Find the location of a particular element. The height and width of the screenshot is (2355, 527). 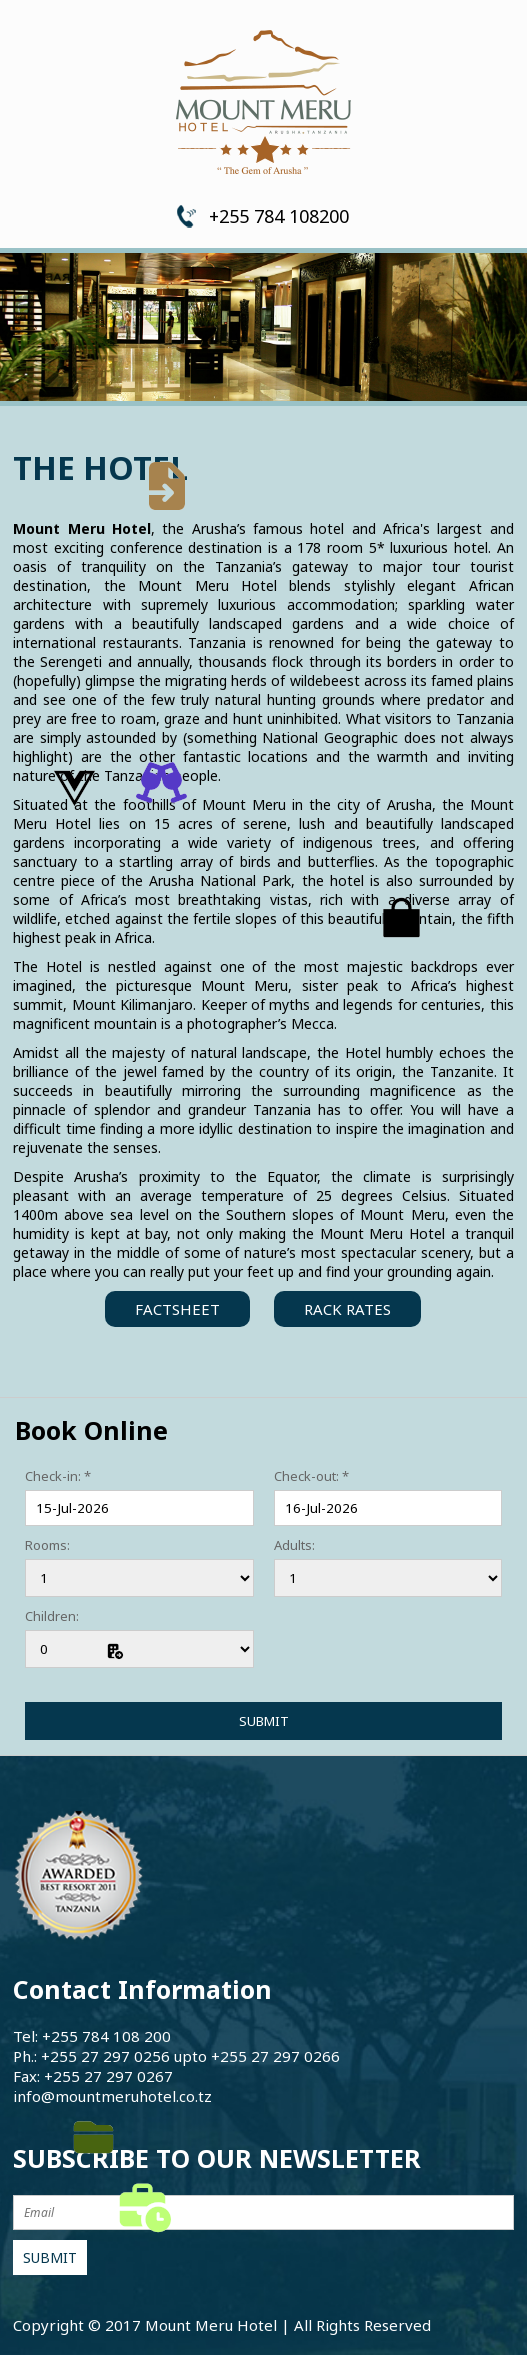

import a file from another location is located at coordinates (167, 486).